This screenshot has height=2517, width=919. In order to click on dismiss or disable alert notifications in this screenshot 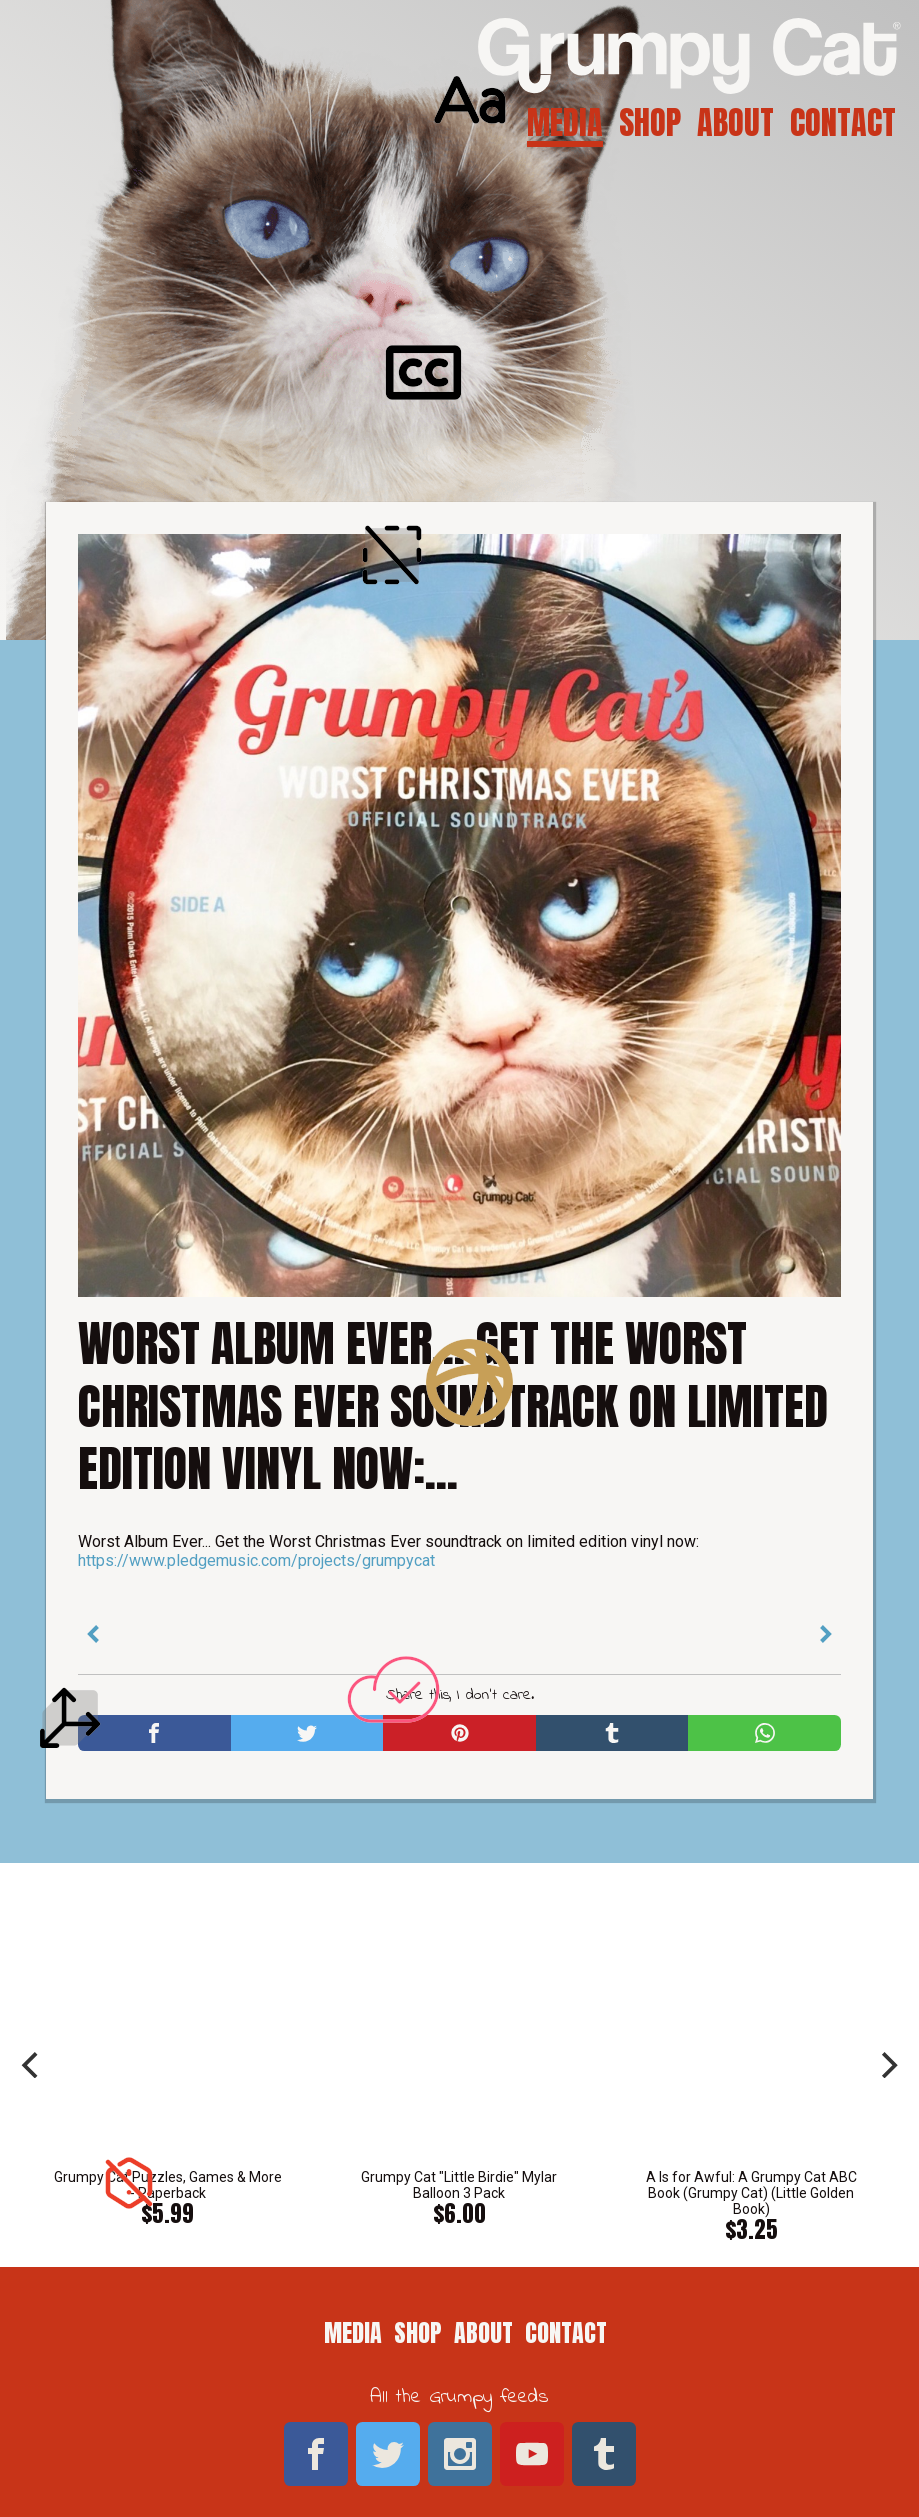, I will do `click(129, 2183)`.